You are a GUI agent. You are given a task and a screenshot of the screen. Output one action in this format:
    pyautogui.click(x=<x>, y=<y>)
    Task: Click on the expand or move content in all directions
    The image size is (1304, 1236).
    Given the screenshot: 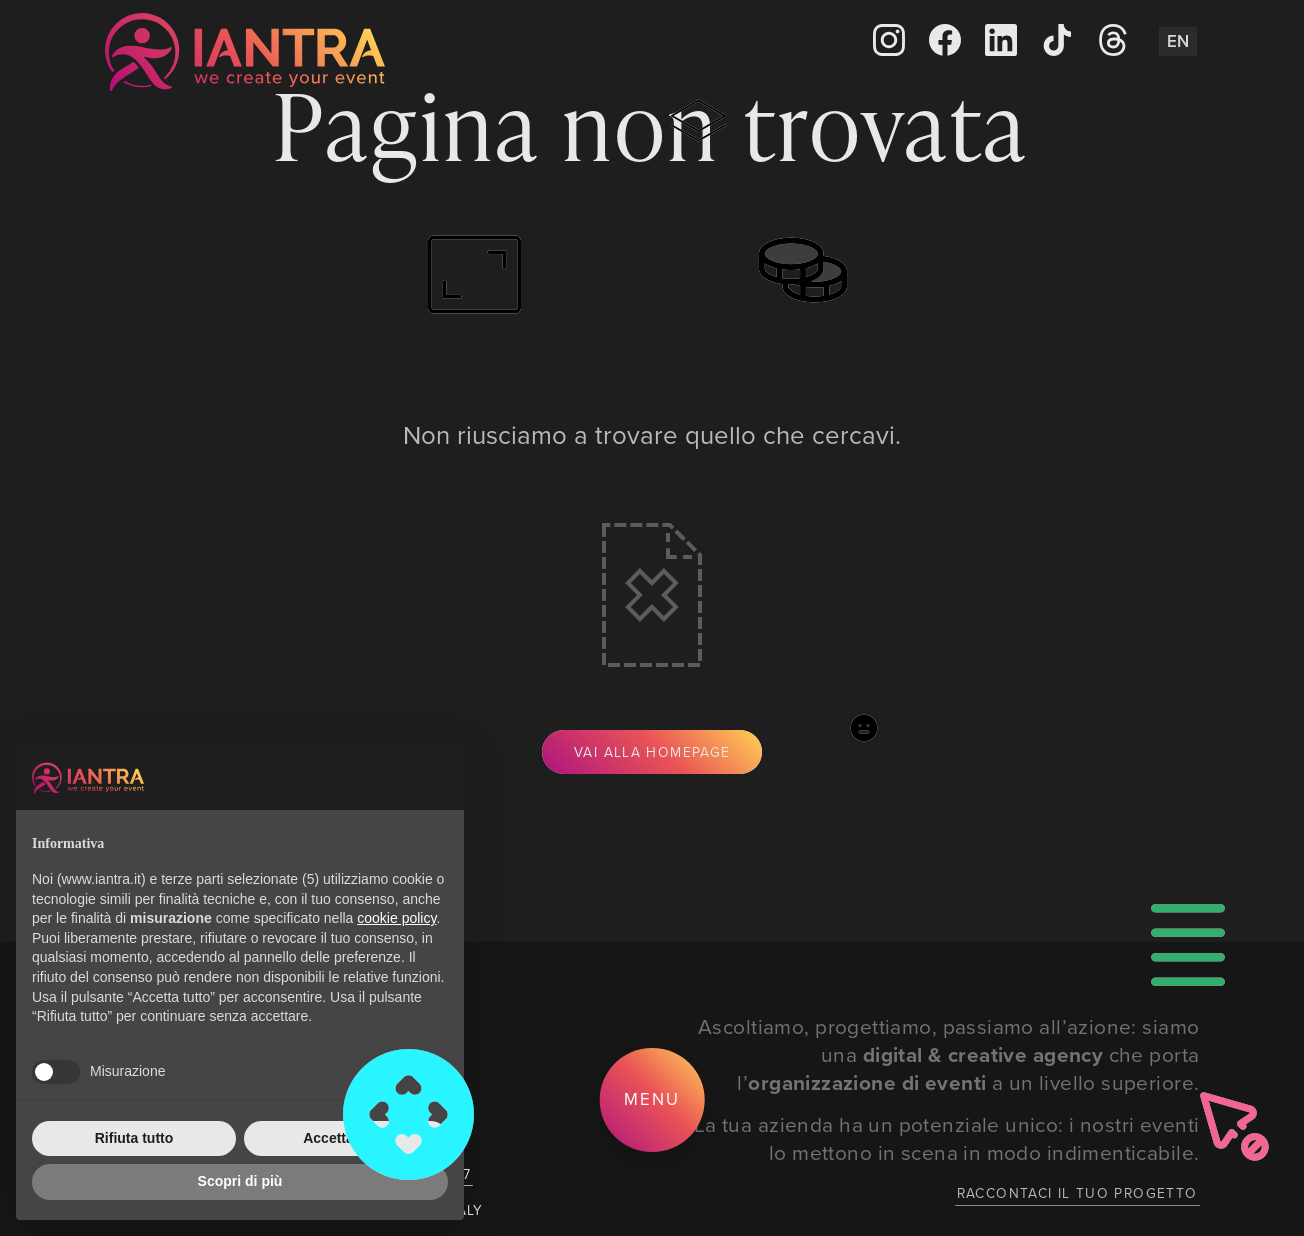 What is the action you would take?
    pyautogui.click(x=408, y=1114)
    